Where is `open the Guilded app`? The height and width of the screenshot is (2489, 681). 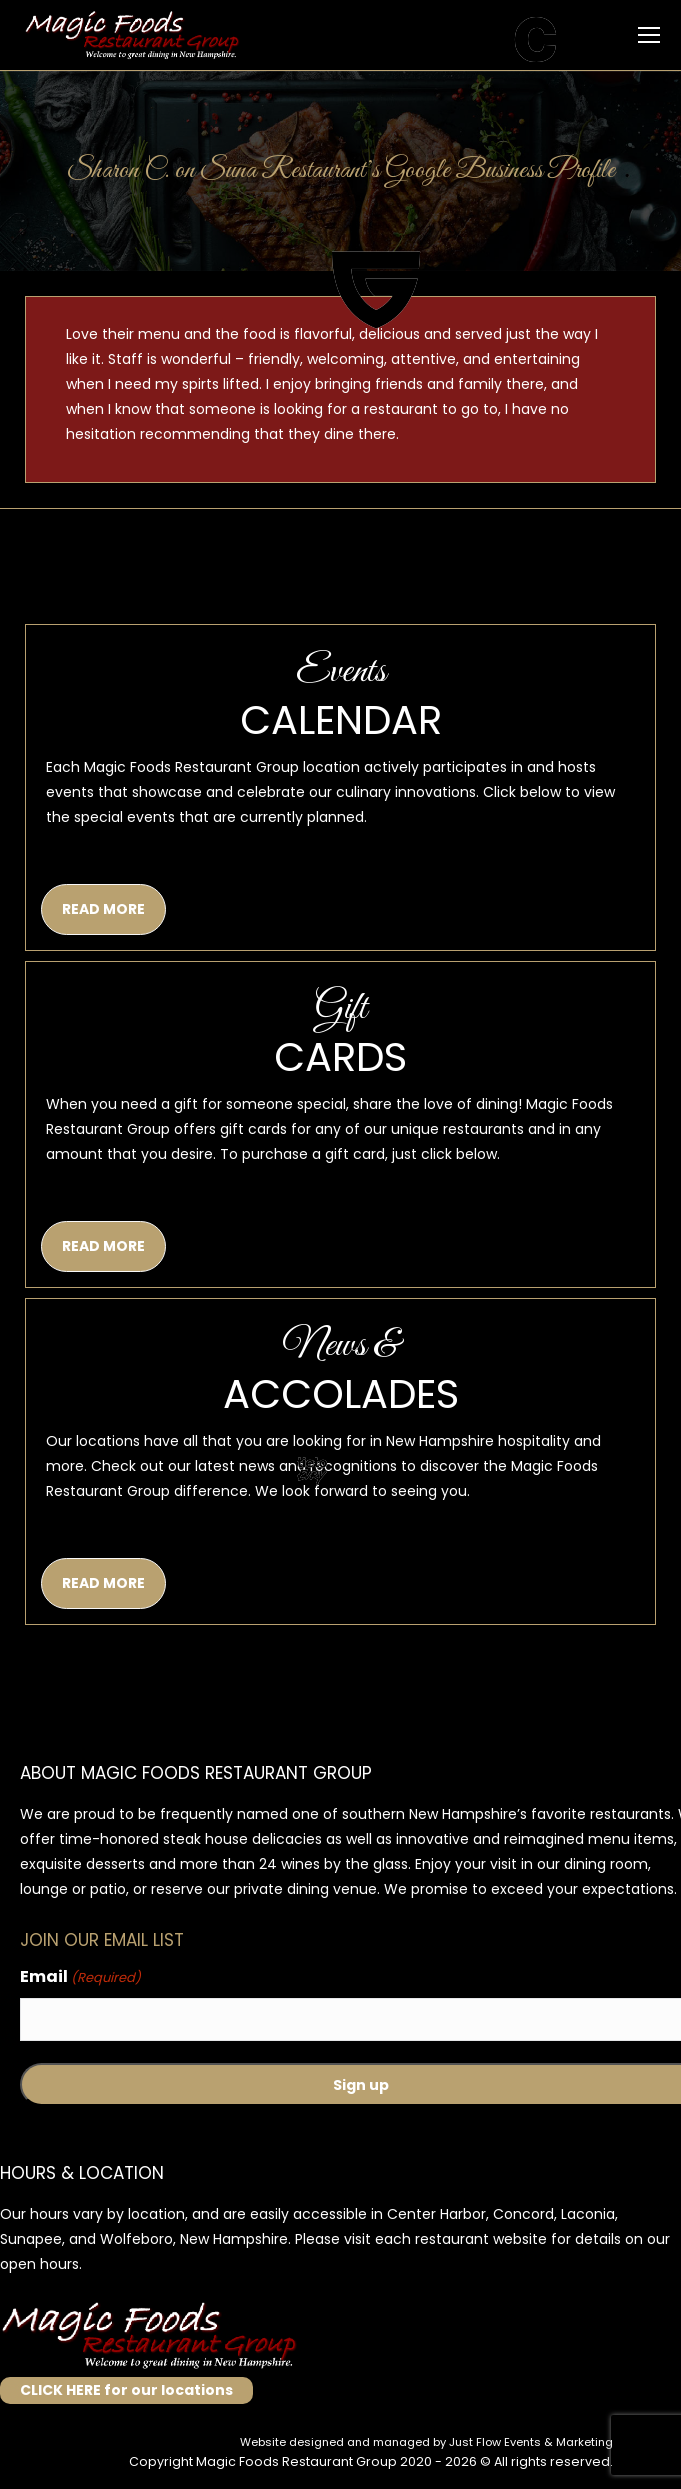 open the Guilded app is located at coordinates (376, 290).